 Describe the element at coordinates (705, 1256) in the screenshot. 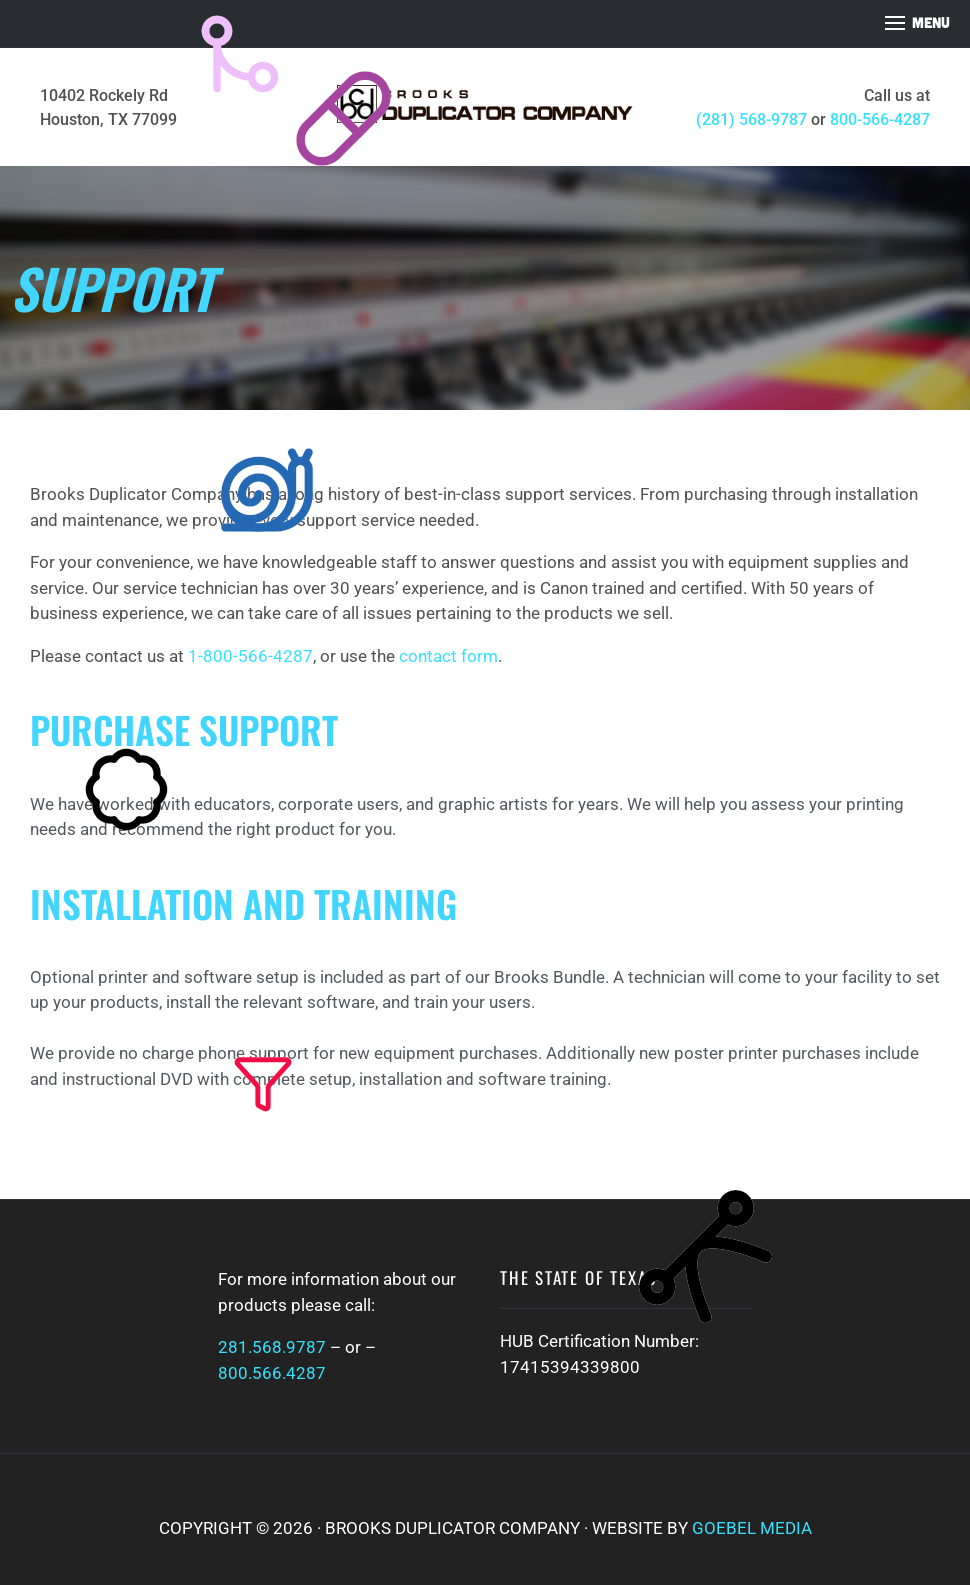

I see `access tangent or derivative tools in a math application` at that location.